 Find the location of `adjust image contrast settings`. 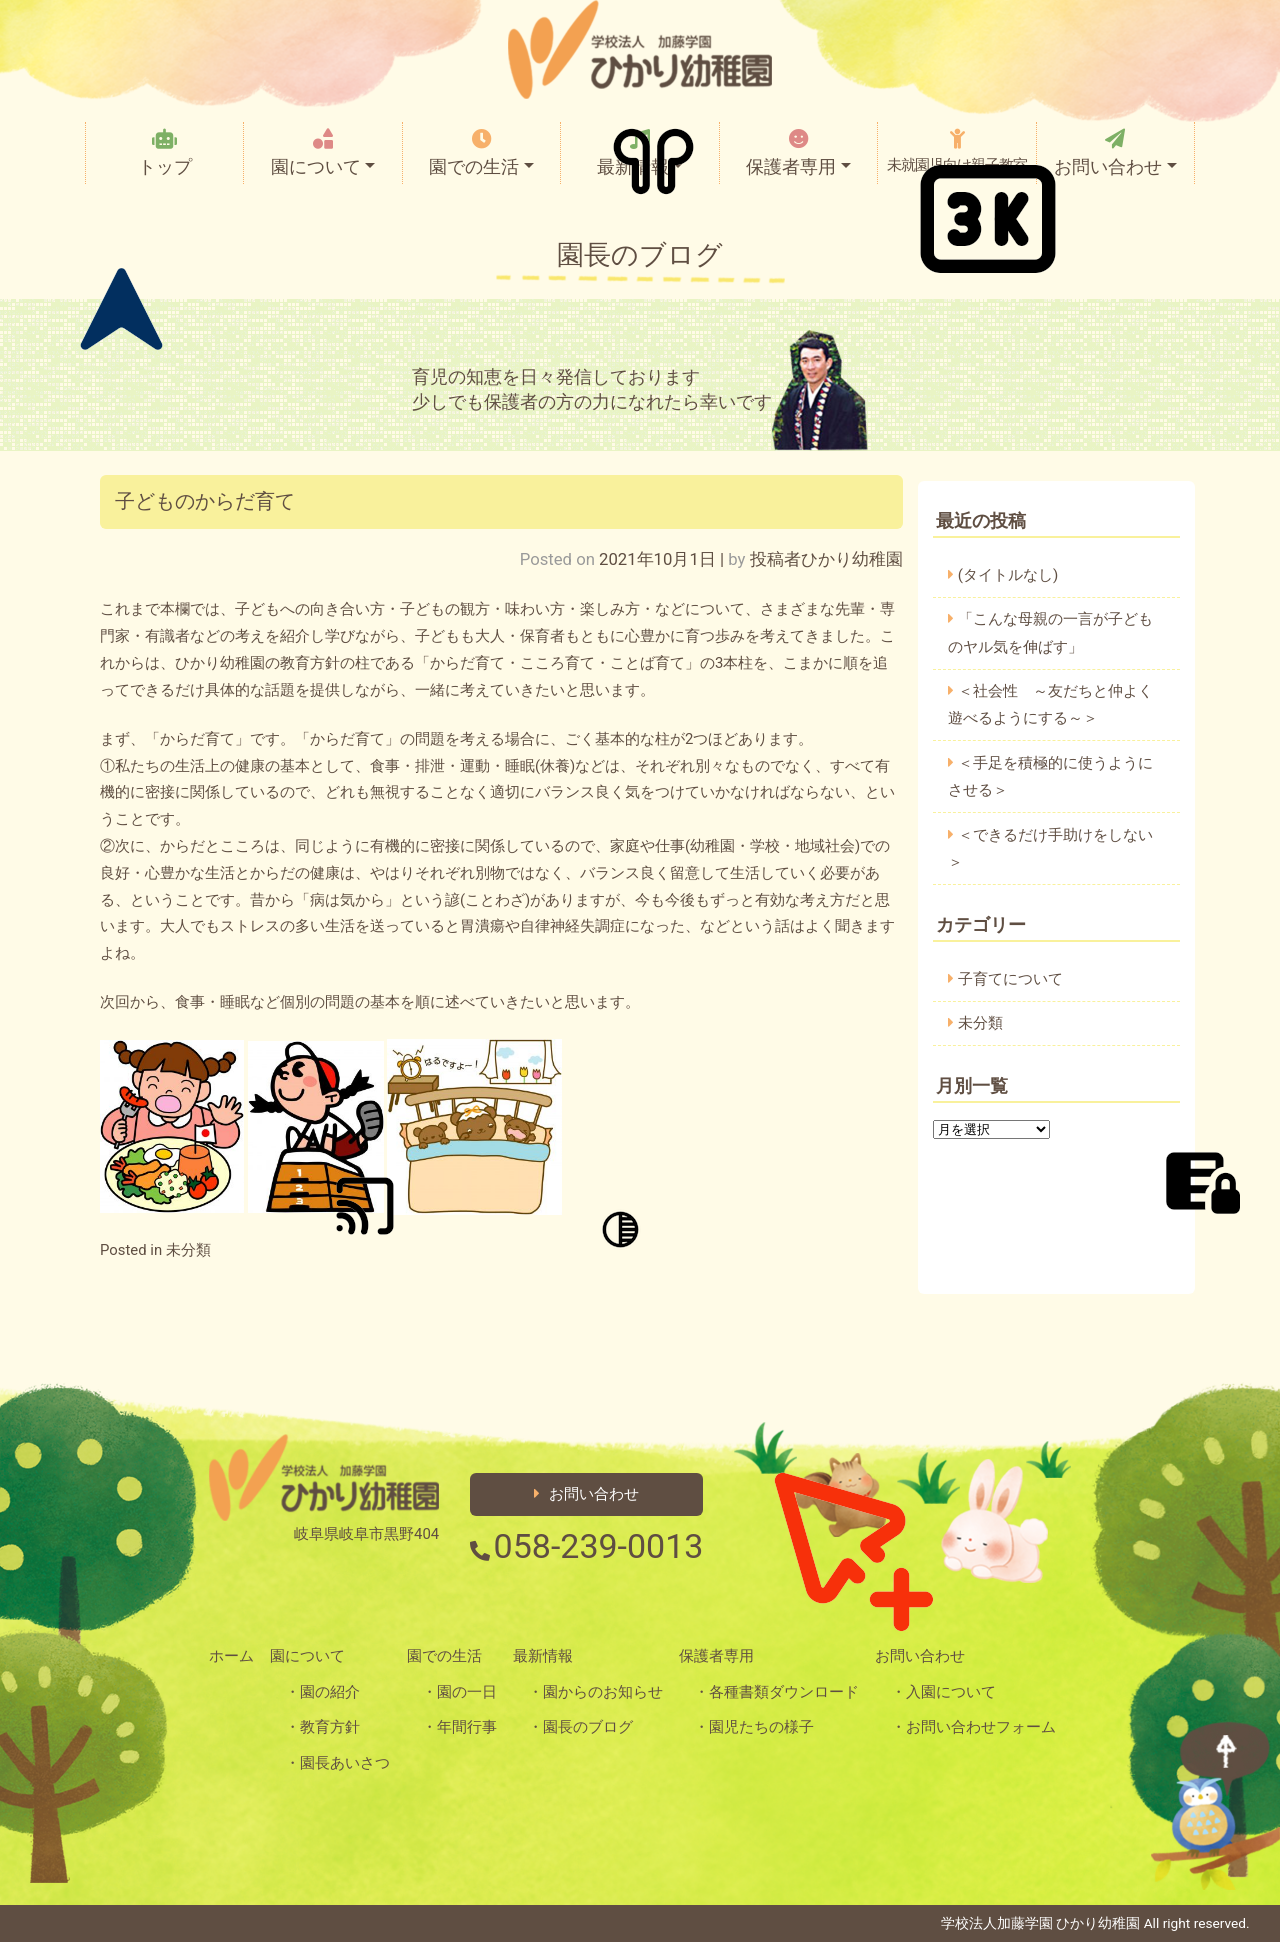

adjust image contrast settings is located at coordinates (620, 1229).